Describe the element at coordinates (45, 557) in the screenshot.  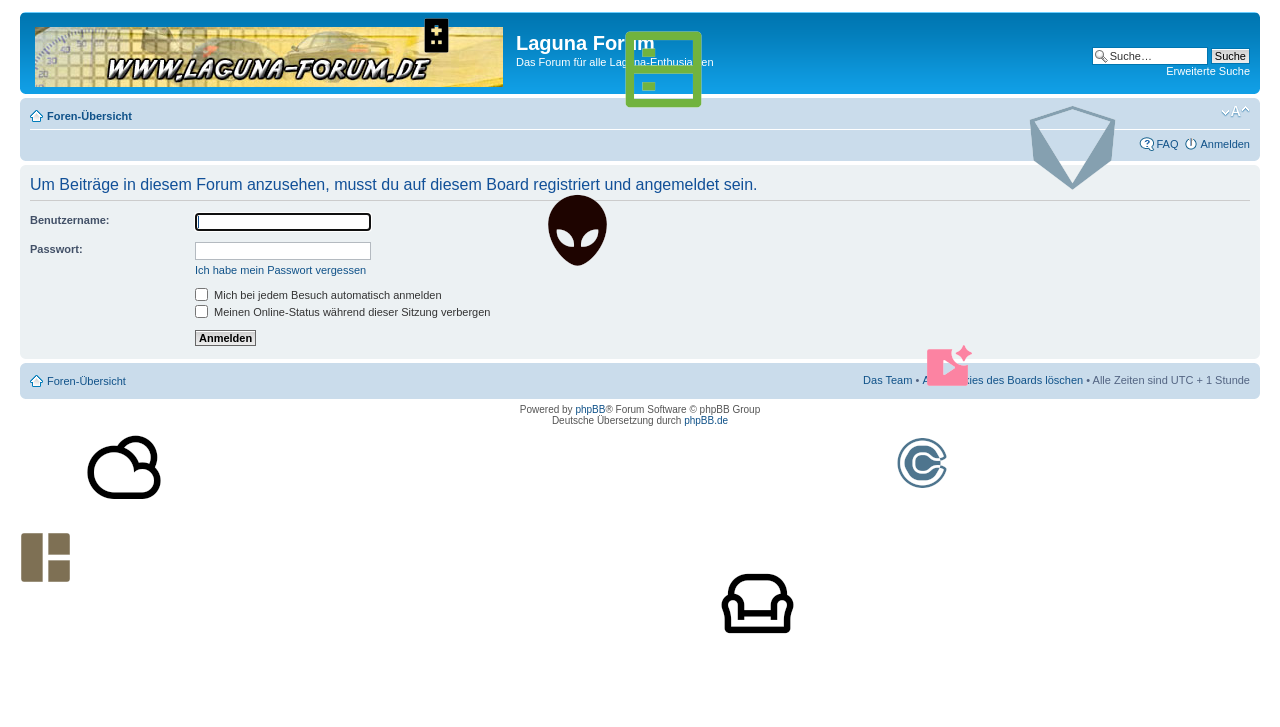
I see `switch to grid layout view` at that location.